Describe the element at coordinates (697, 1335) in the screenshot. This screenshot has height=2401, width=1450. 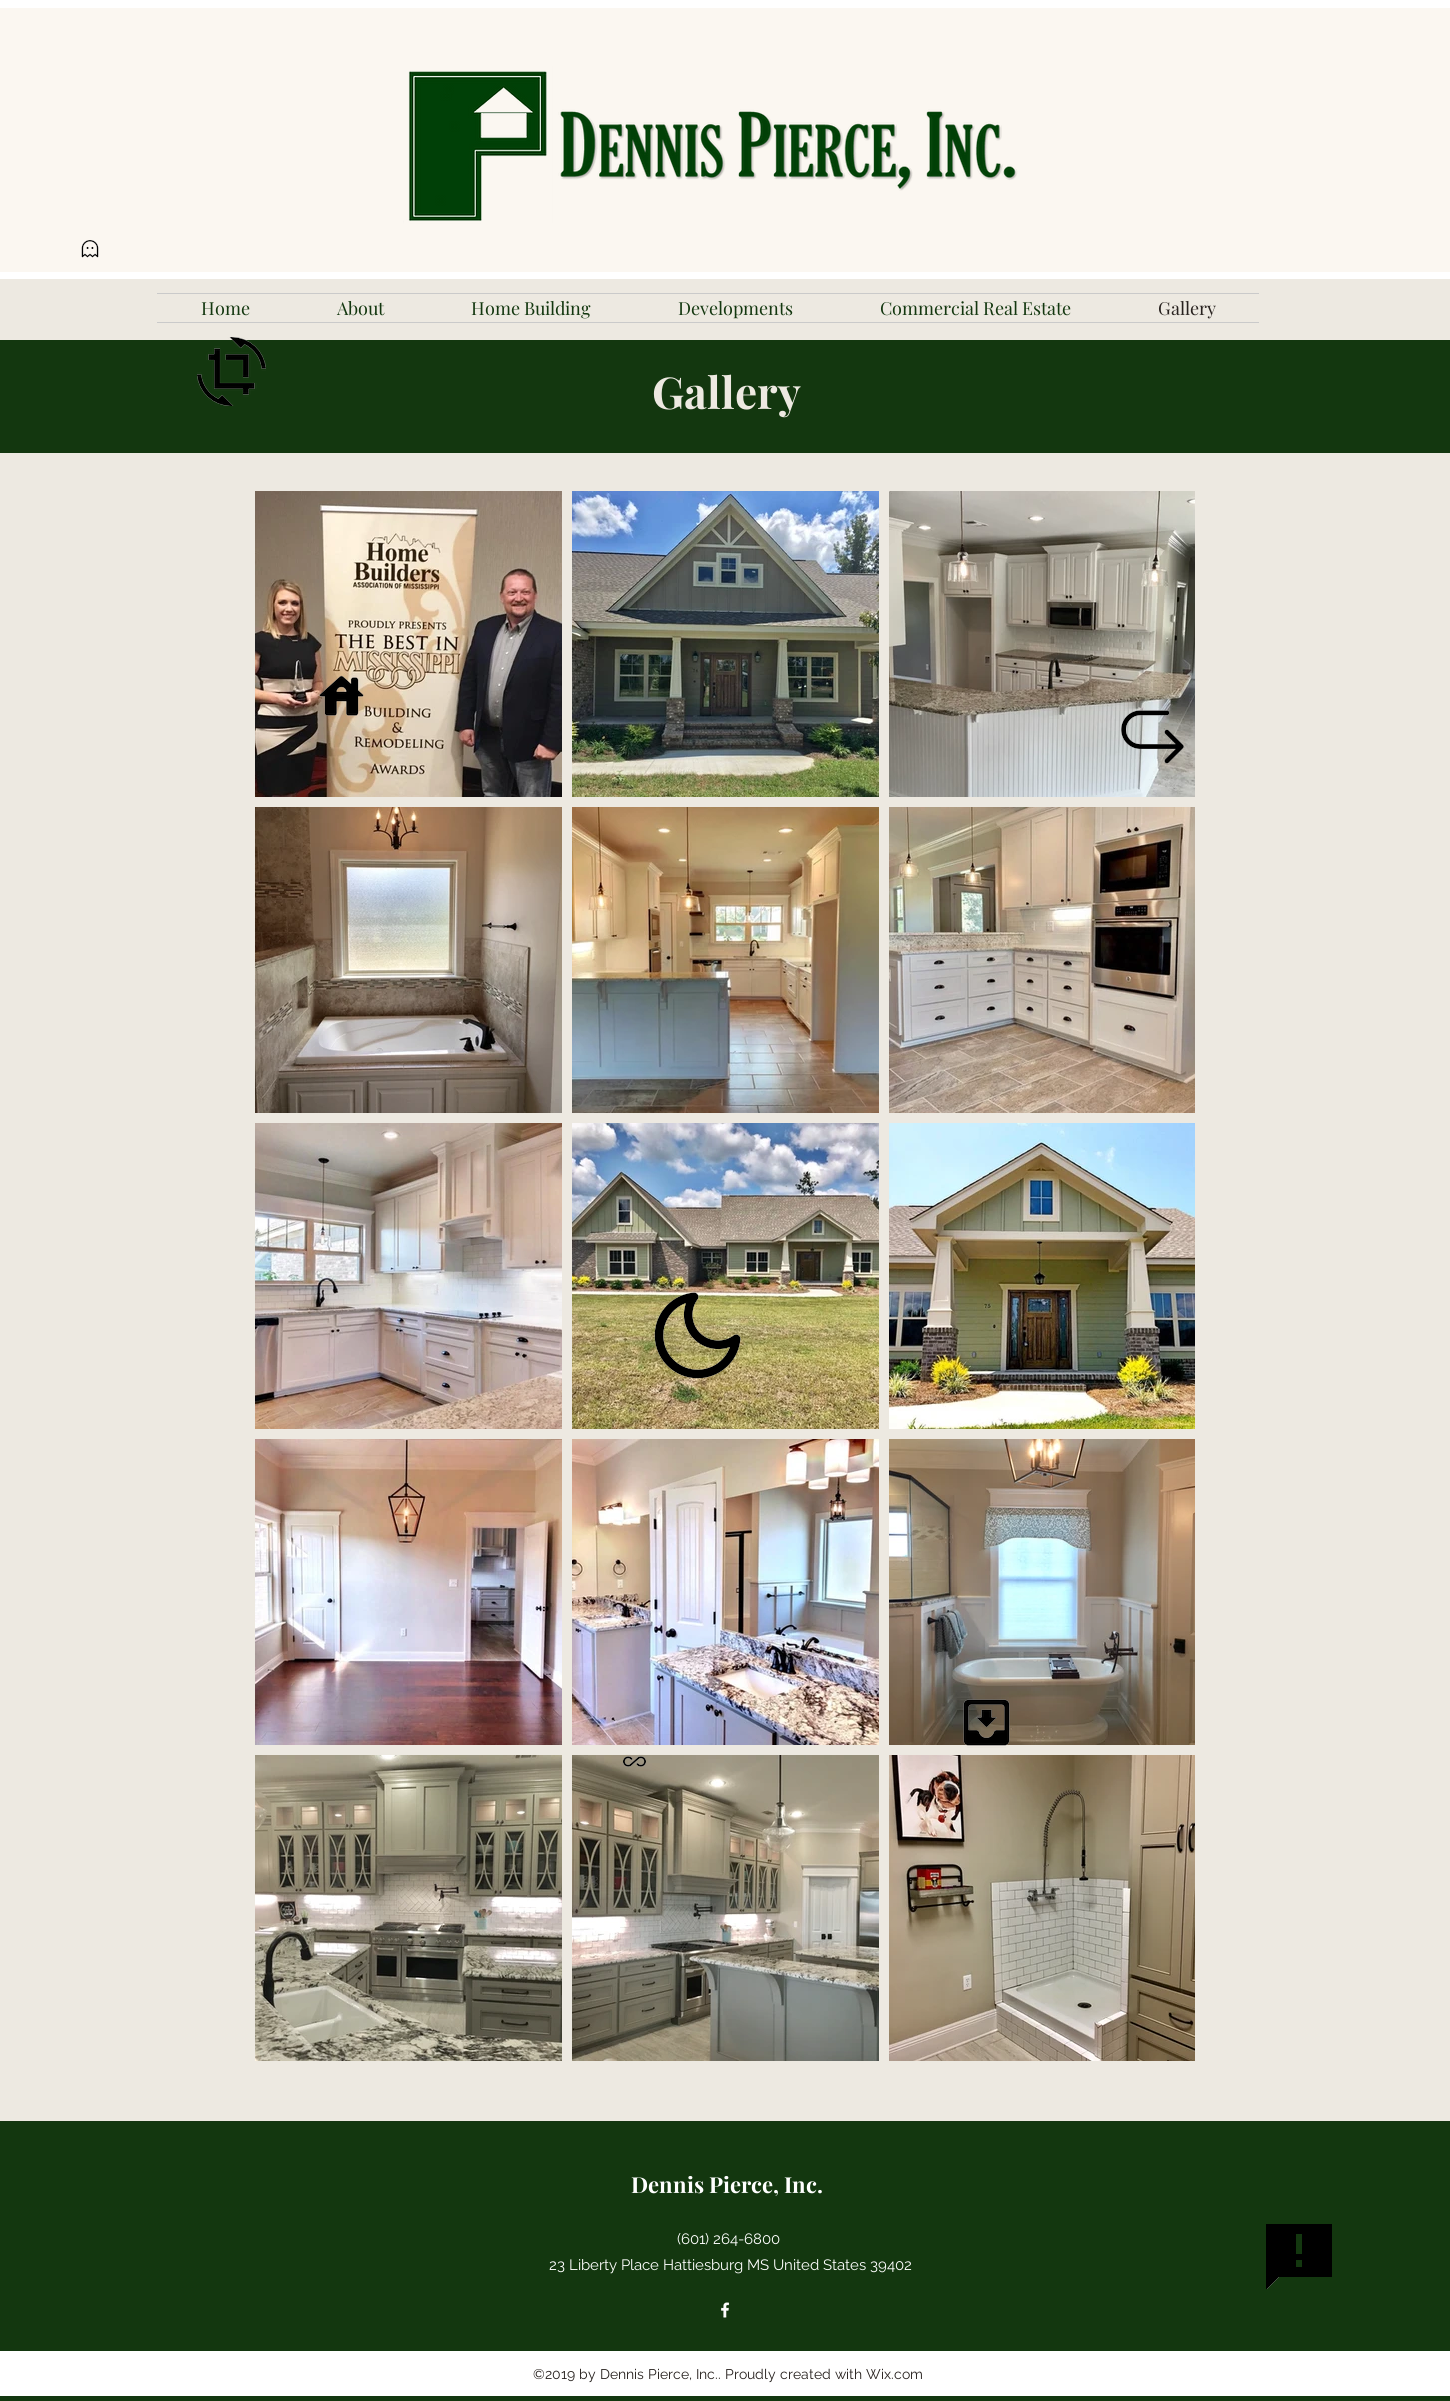
I see `toggle dark mode or night theme` at that location.